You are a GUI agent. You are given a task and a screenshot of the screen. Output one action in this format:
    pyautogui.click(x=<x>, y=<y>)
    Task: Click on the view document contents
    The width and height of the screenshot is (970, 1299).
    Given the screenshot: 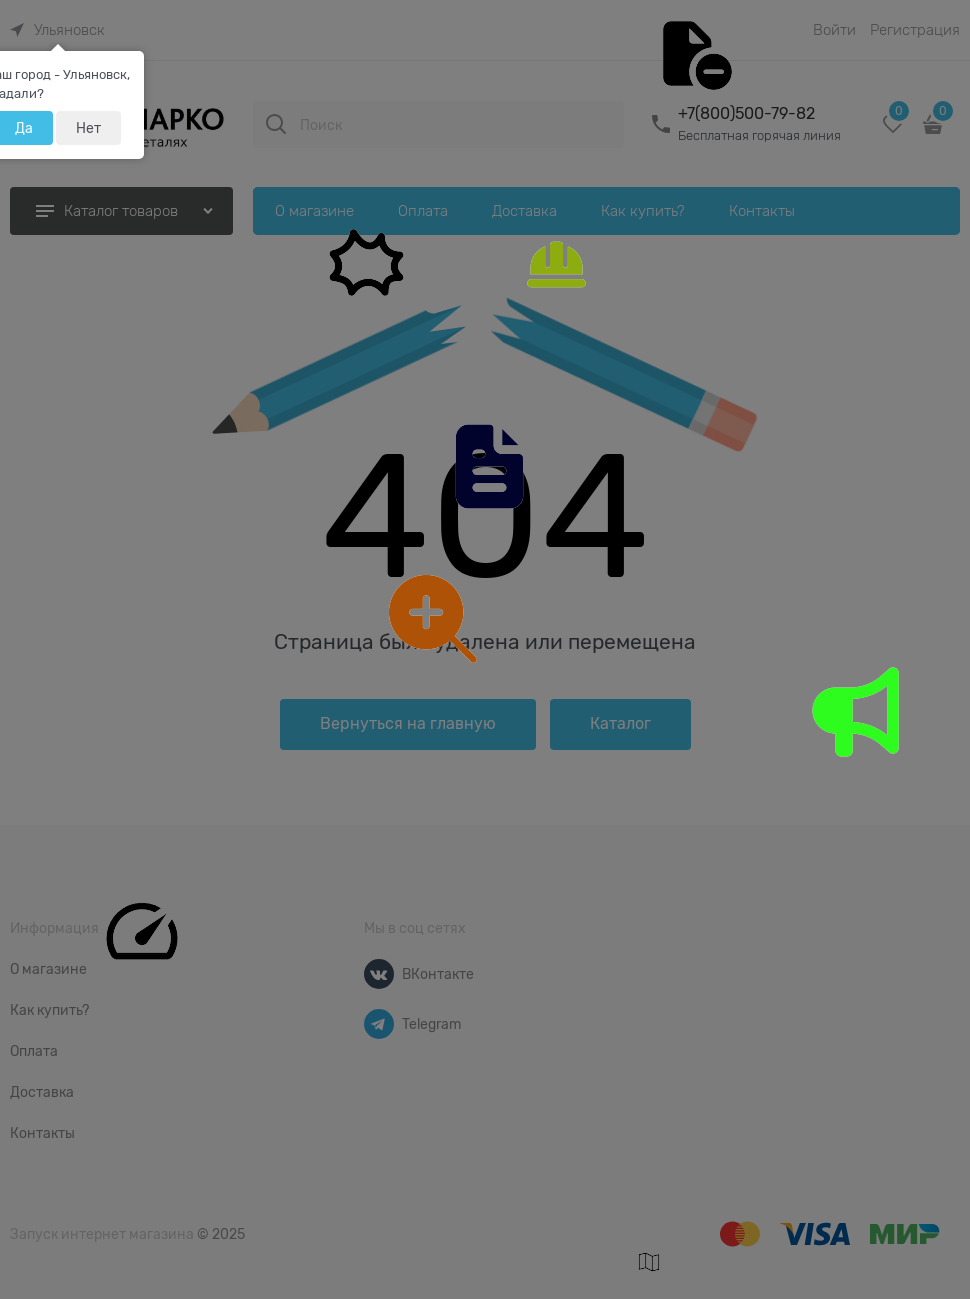 What is the action you would take?
    pyautogui.click(x=489, y=466)
    